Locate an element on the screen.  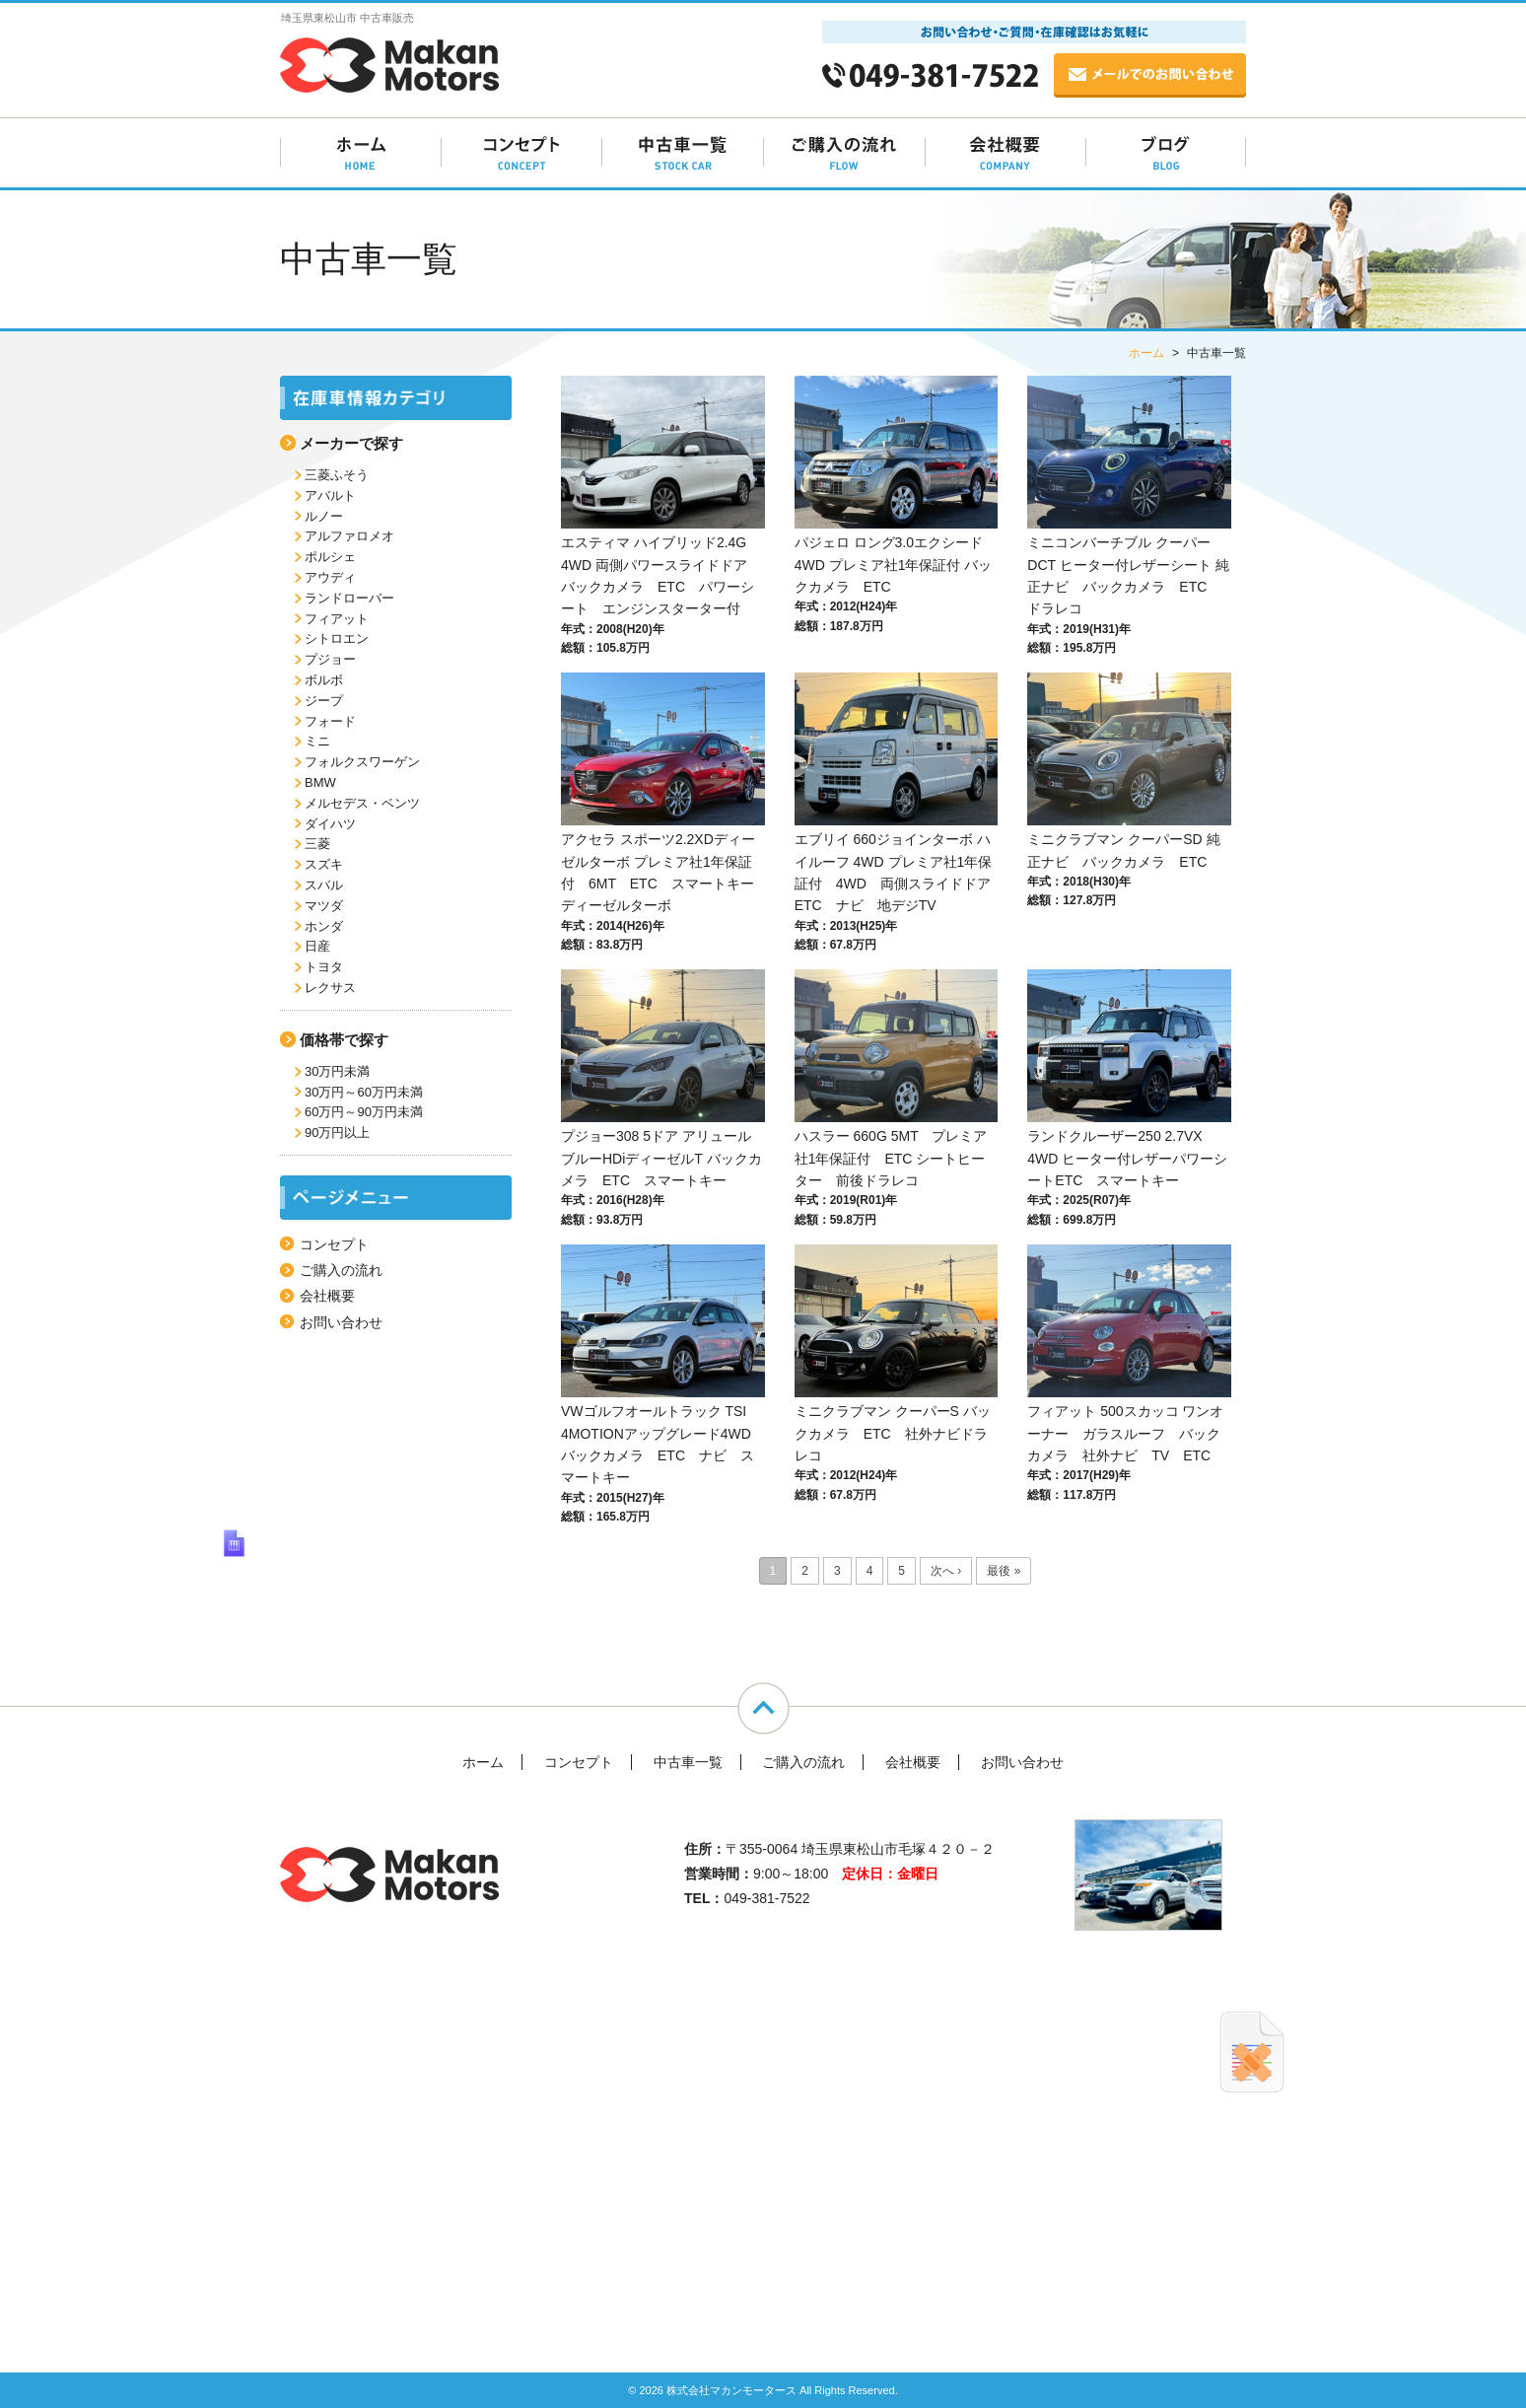
a midi audio file is located at coordinates (234, 1543).